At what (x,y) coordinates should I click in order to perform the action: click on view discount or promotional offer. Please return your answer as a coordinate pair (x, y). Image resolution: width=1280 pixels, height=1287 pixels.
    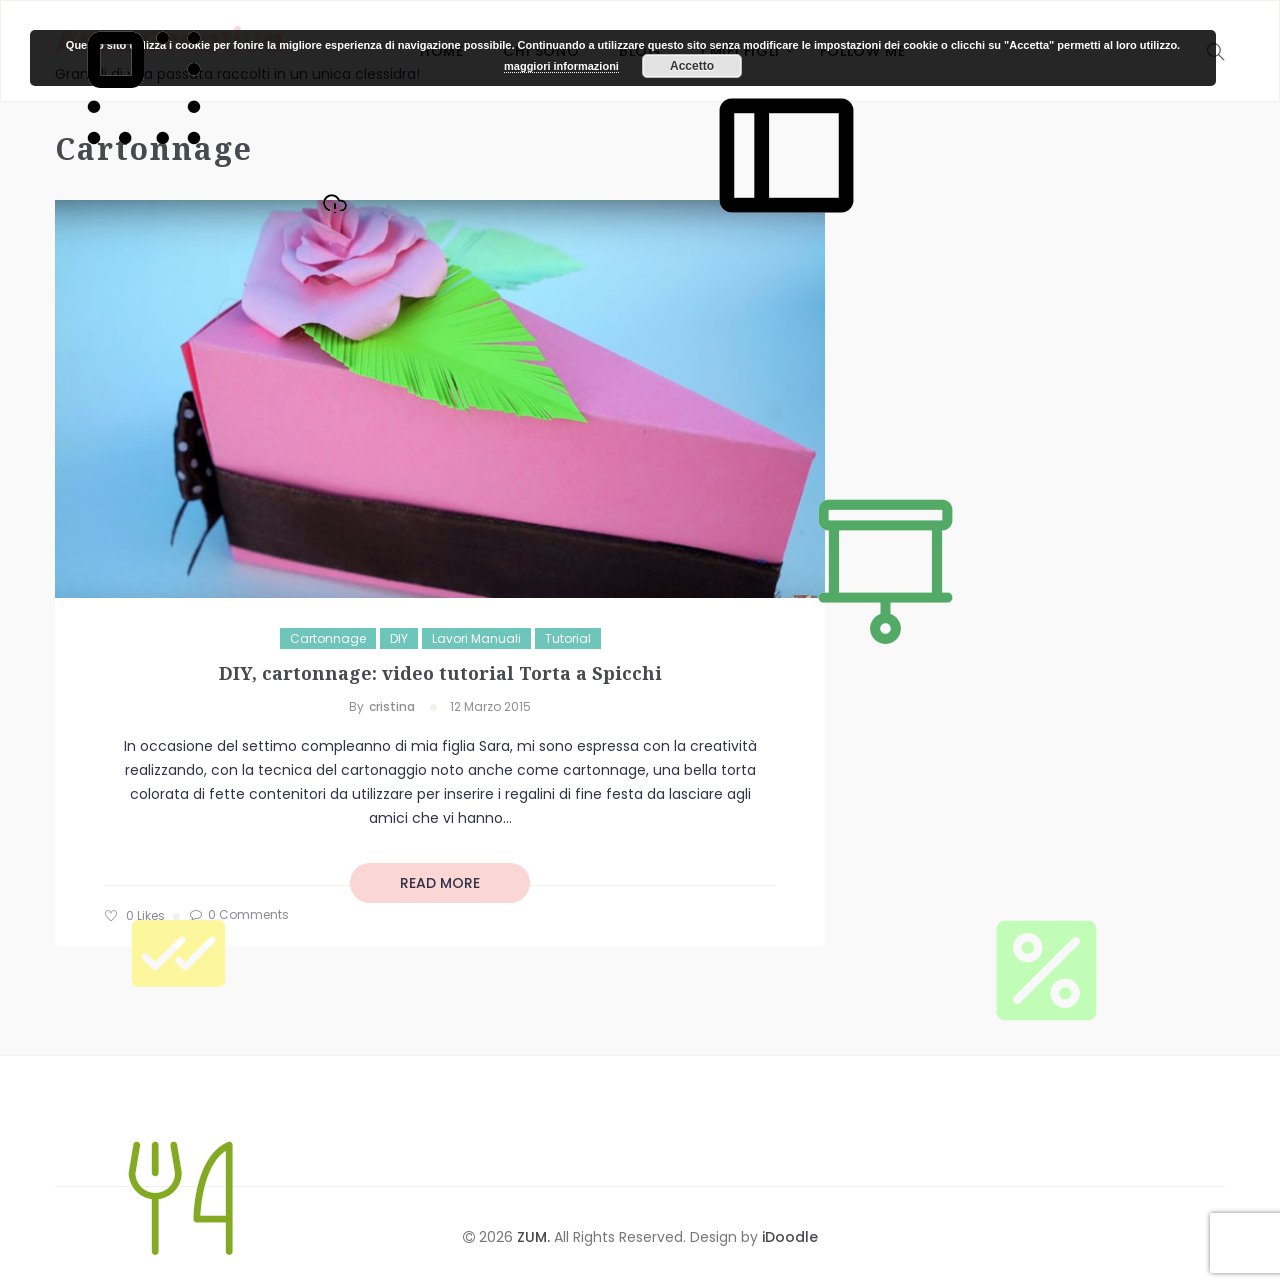
    Looking at the image, I should click on (1046, 970).